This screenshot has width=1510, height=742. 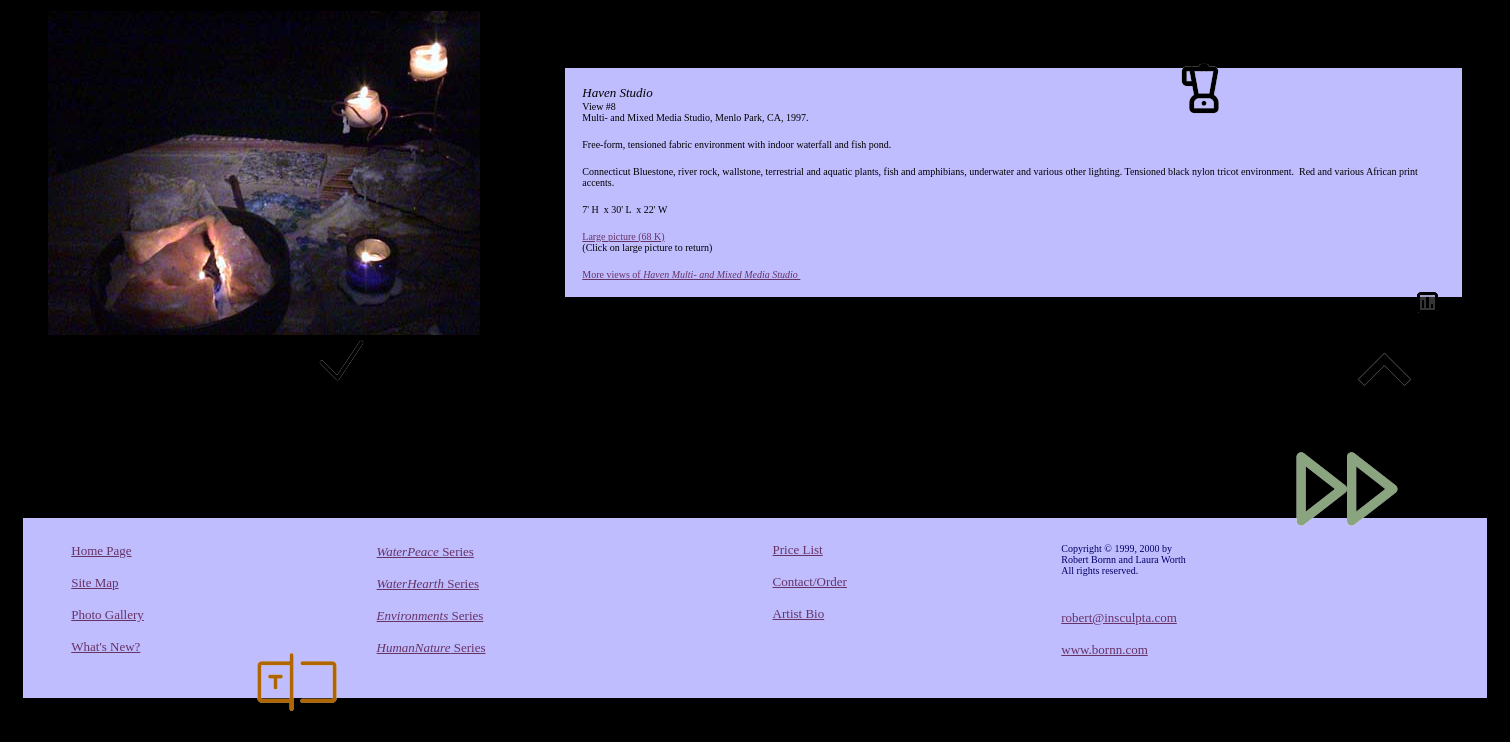 What do you see at coordinates (1201, 88) in the screenshot?
I see `kitchen blender appliance icon` at bounding box center [1201, 88].